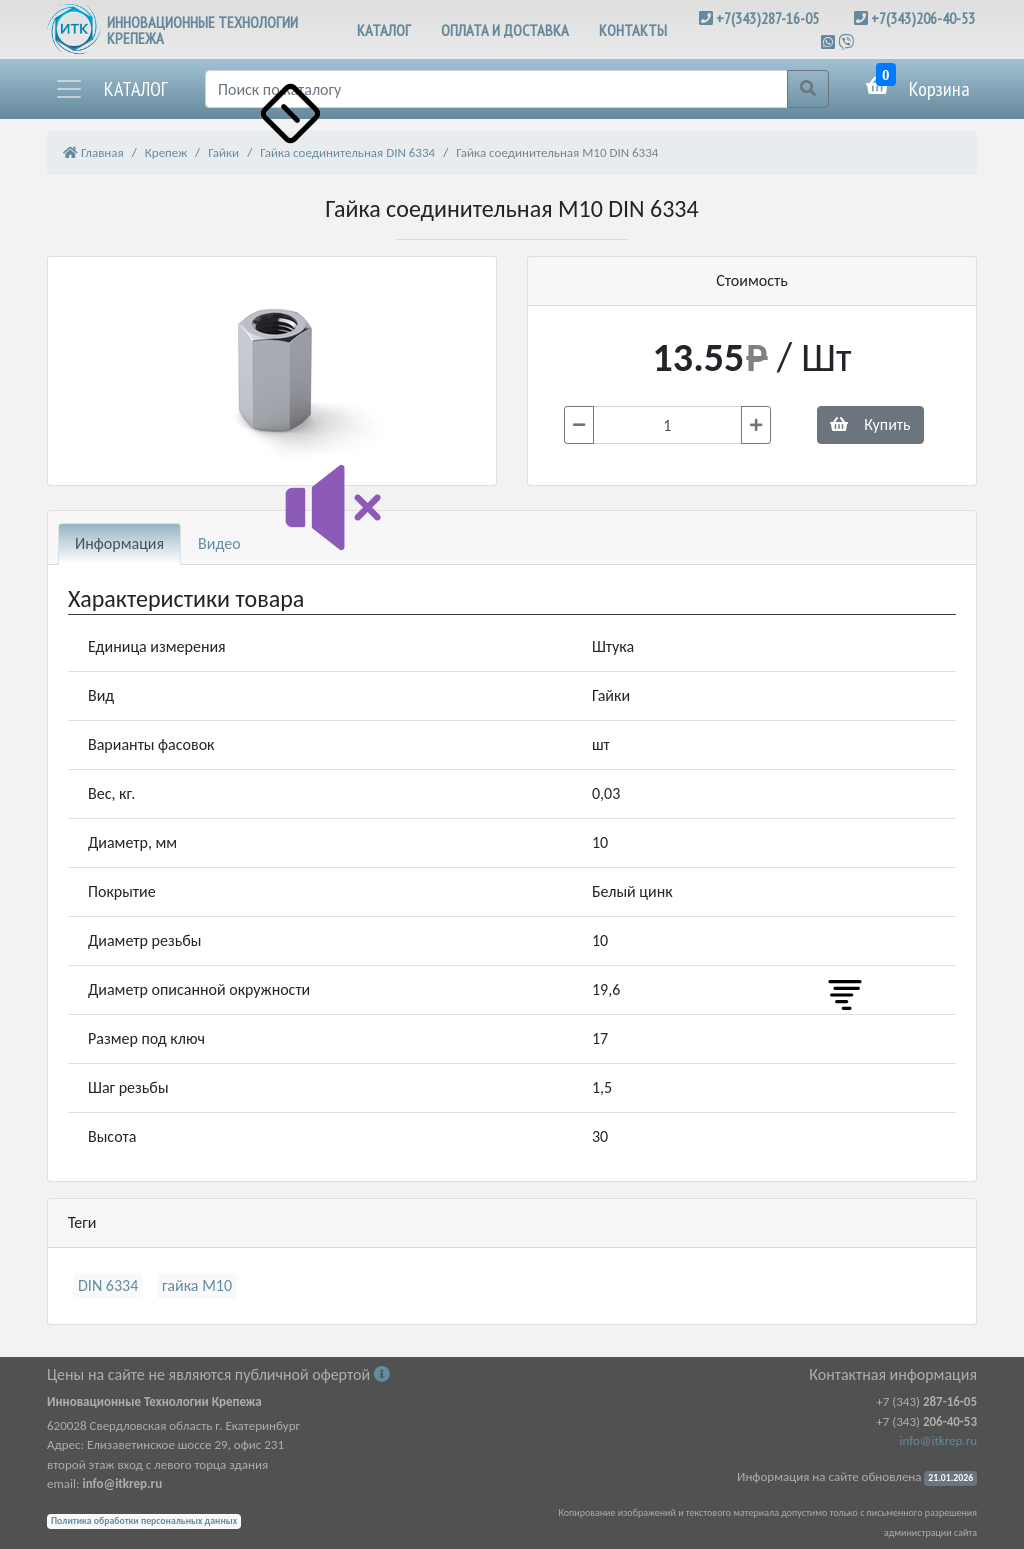 The height and width of the screenshot is (1549, 1024). Describe the element at coordinates (845, 995) in the screenshot. I see `indicates tornado warning or severe weather alert` at that location.